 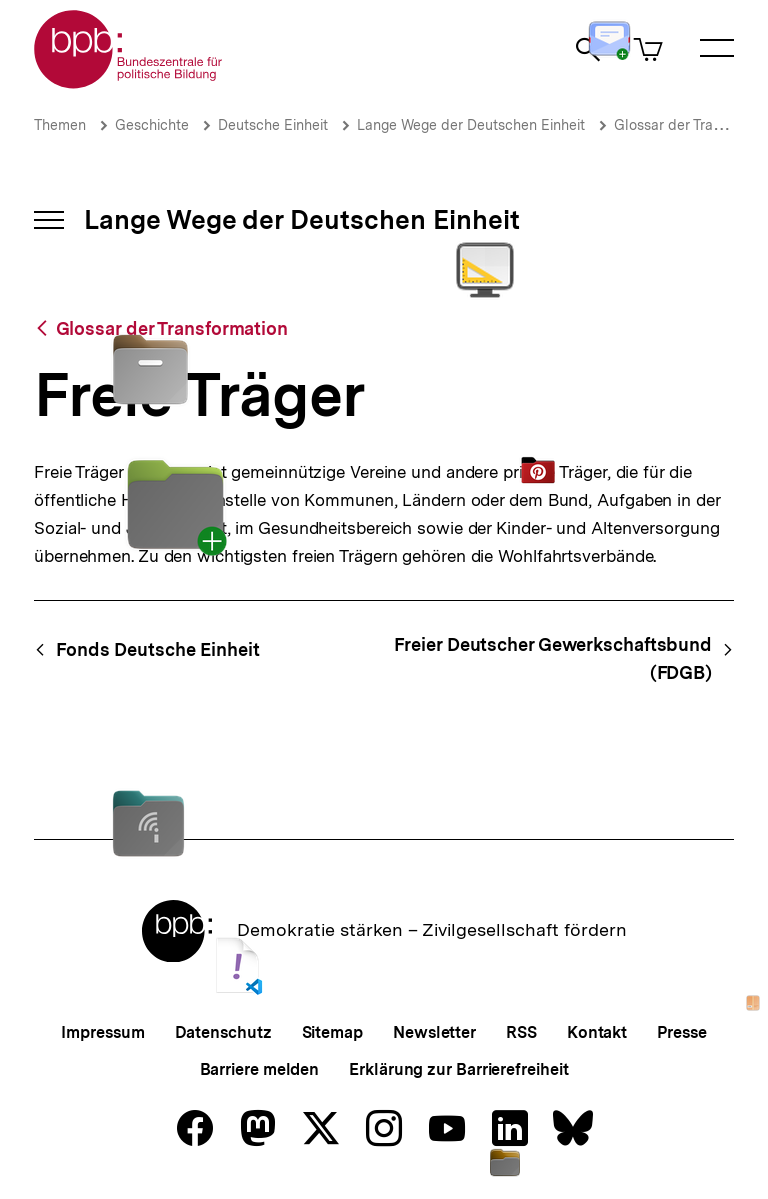 What do you see at coordinates (150, 369) in the screenshot?
I see `open the file manager application` at bounding box center [150, 369].